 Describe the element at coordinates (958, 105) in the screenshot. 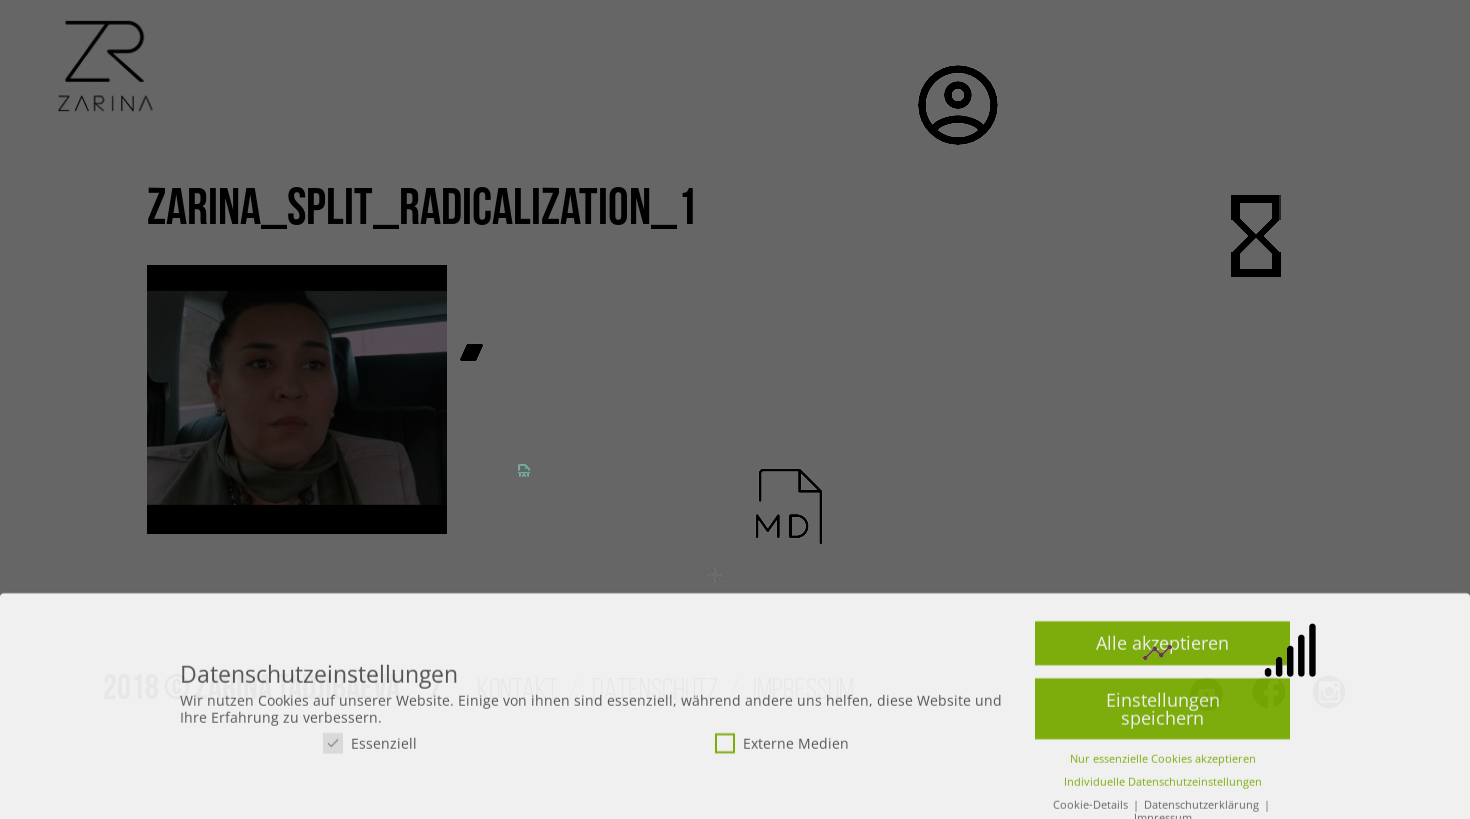

I see `access your profile or account settings` at that location.